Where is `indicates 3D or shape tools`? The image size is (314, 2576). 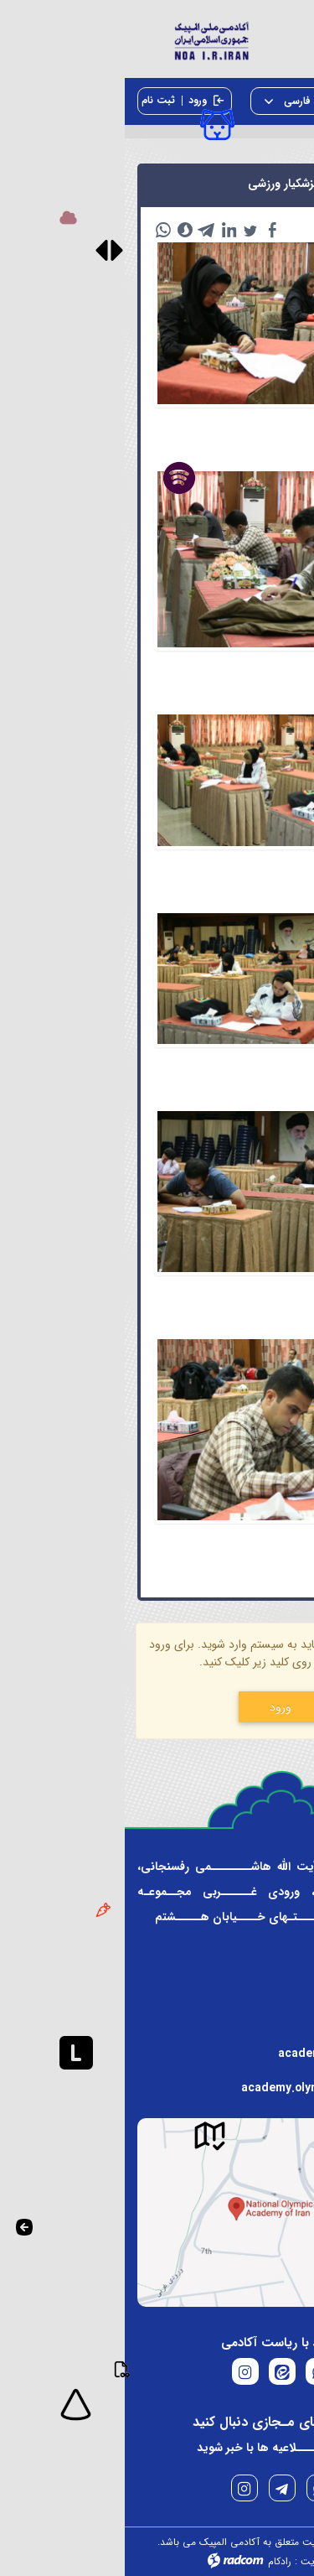 indicates 3D or shape tools is located at coordinates (75, 2405).